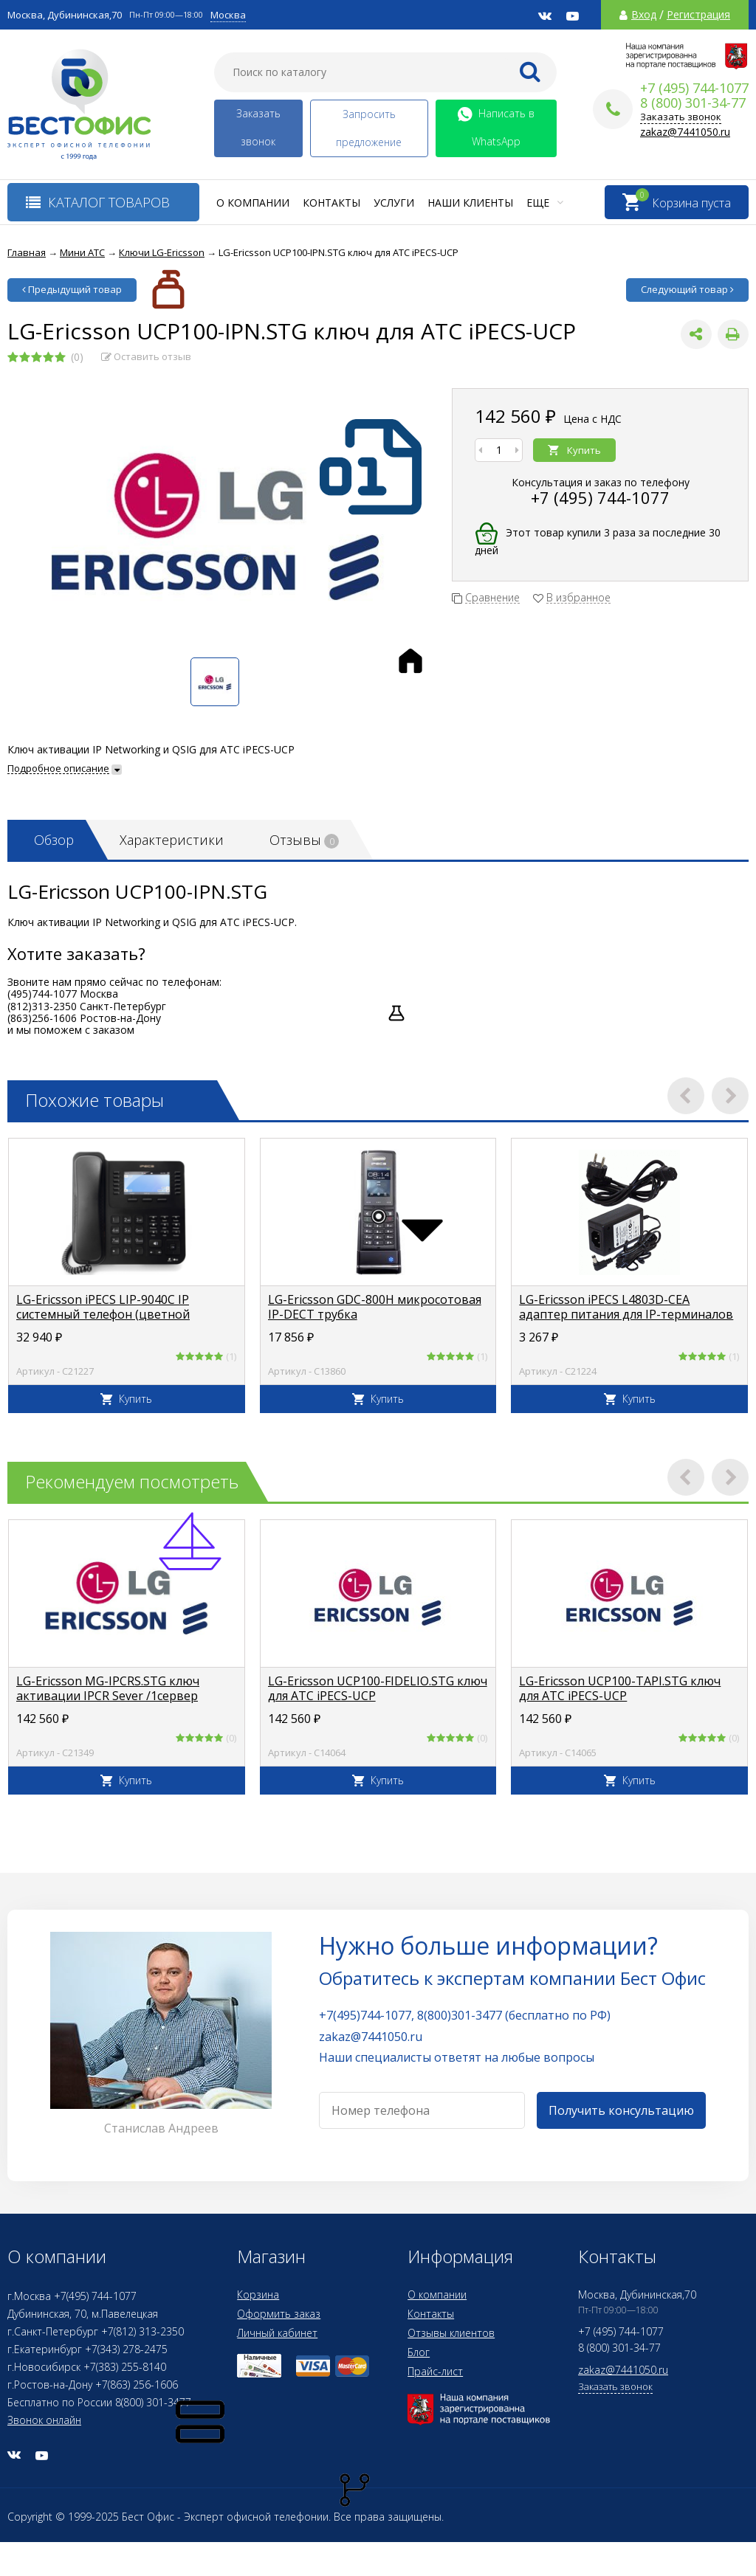 The height and width of the screenshot is (2576, 756). What do you see at coordinates (168, 290) in the screenshot?
I see `access hand washing or hygiene instructions` at bounding box center [168, 290].